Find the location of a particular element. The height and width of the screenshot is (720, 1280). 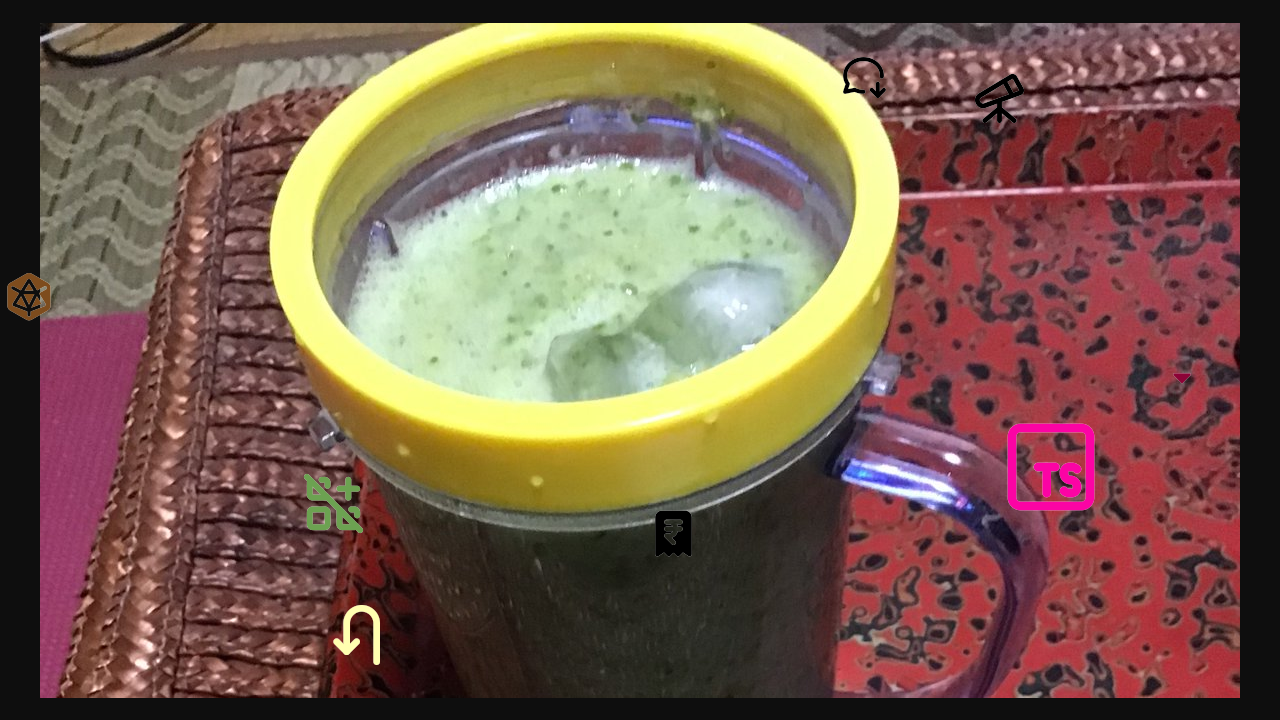

make a u-turn to the left is located at coordinates (360, 635).